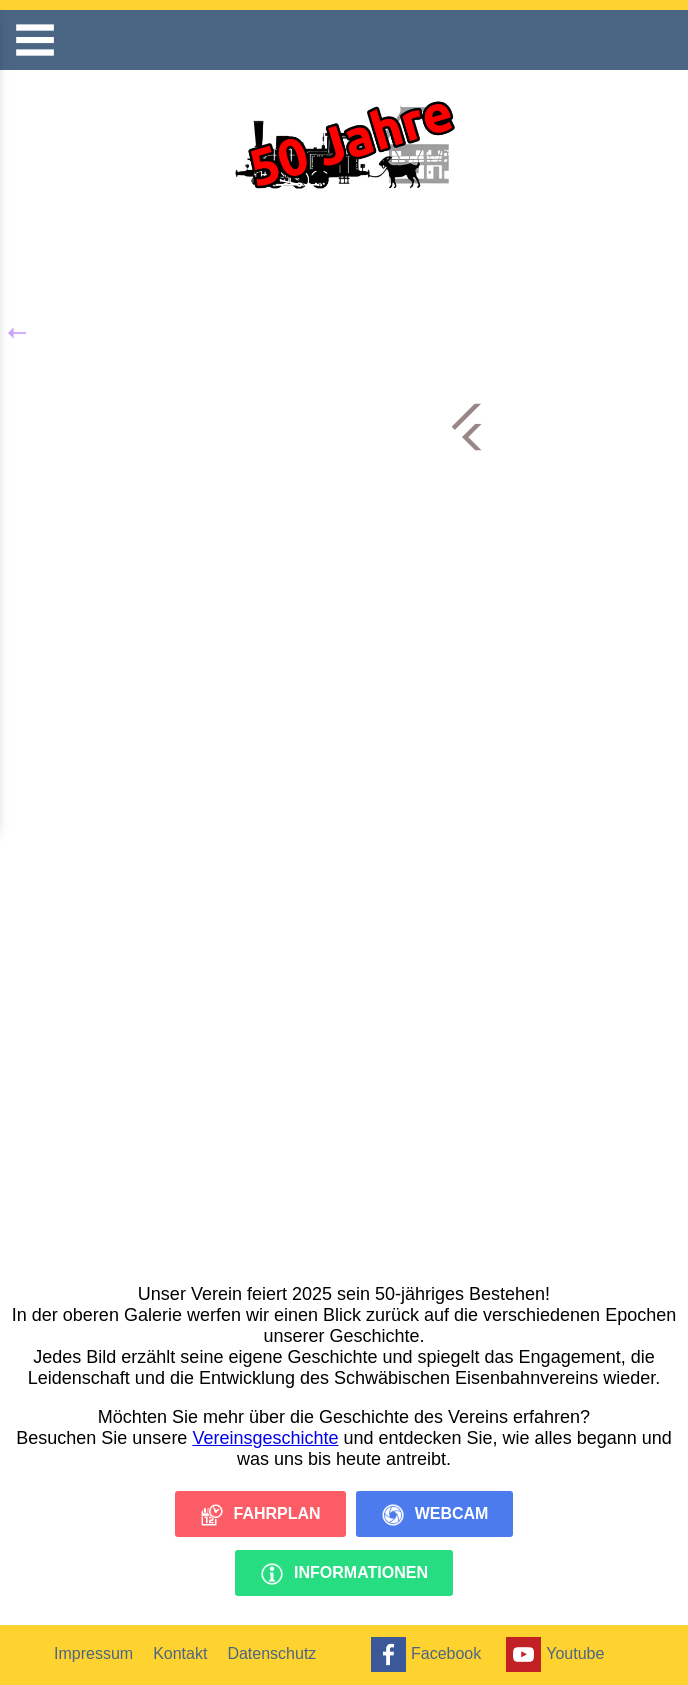 The height and width of the screenshot is (1685, 688). What do you see at coordinates (17, 333) in the screenshot?
I see `go back to the previous page` at bounding box center [17, 333].